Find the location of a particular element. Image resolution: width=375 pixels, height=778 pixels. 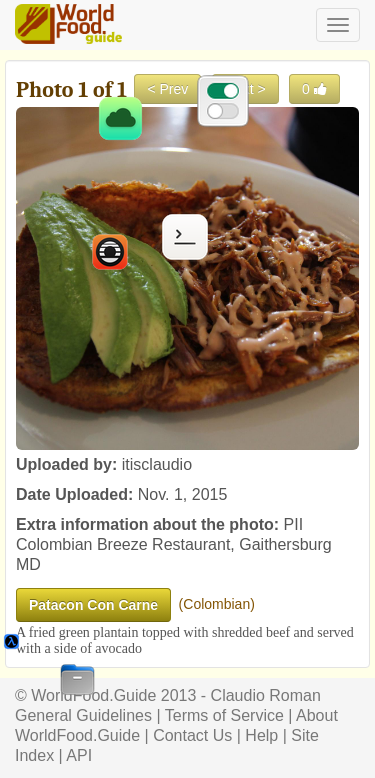

open terminal or command line interface is located at coordinates (185, 237).